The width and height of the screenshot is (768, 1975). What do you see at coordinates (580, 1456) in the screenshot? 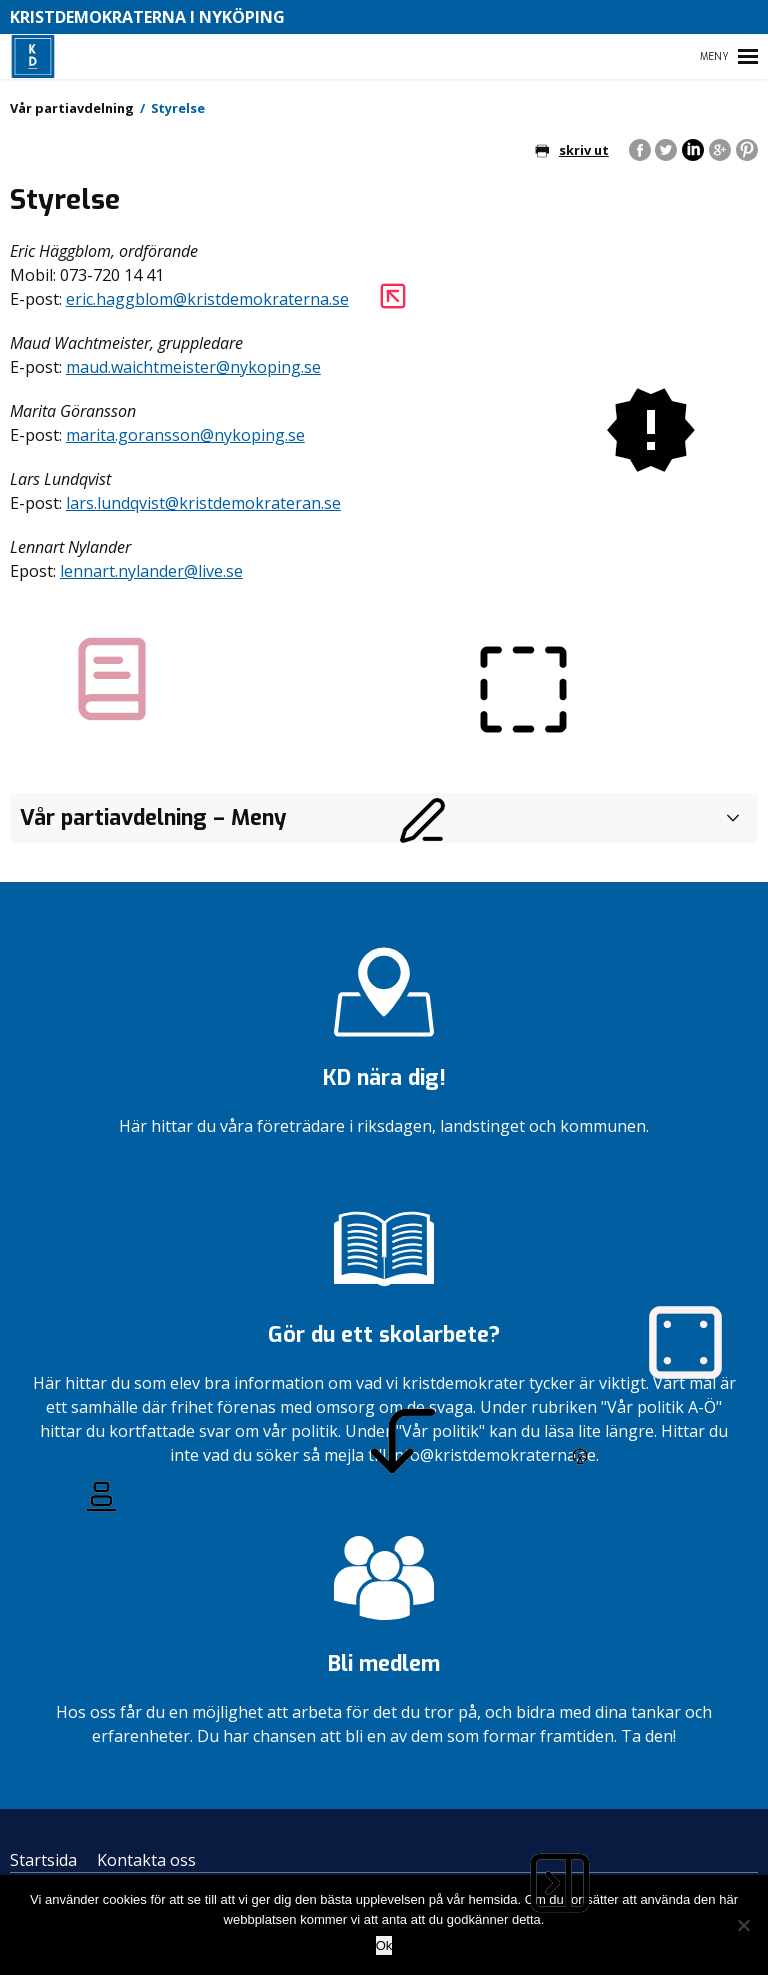
I see `view amusement park or carnival attractions` at bounding box center [580, 1456].